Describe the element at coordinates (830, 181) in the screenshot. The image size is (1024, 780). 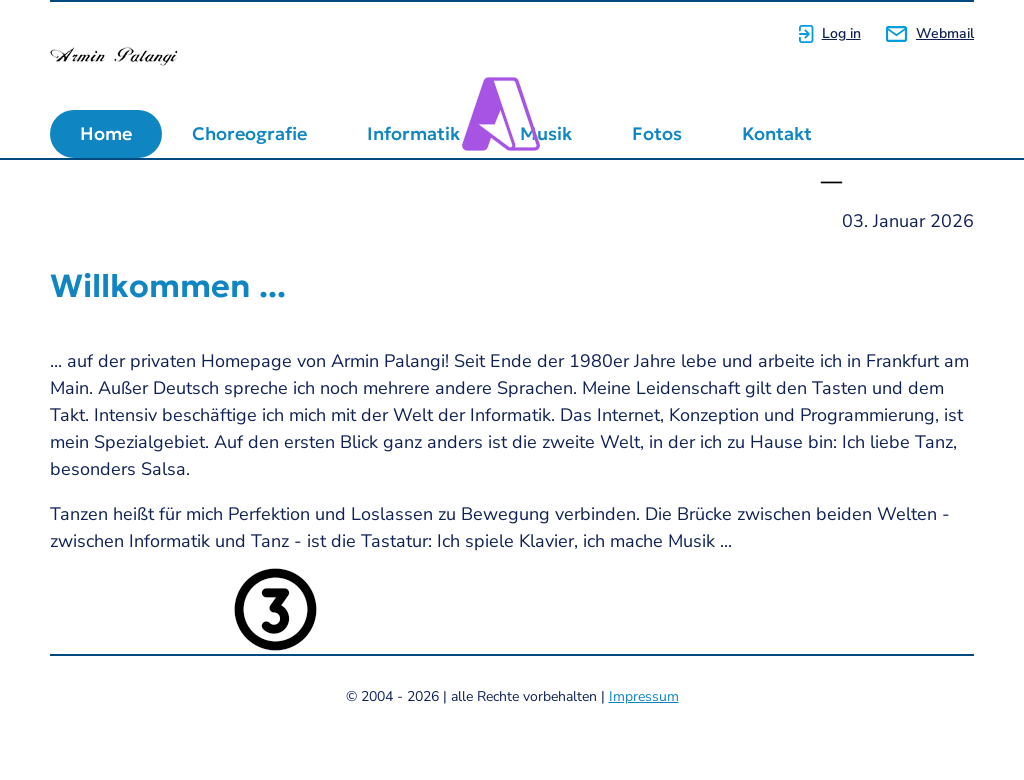
I see `minimize the current window` at that location.